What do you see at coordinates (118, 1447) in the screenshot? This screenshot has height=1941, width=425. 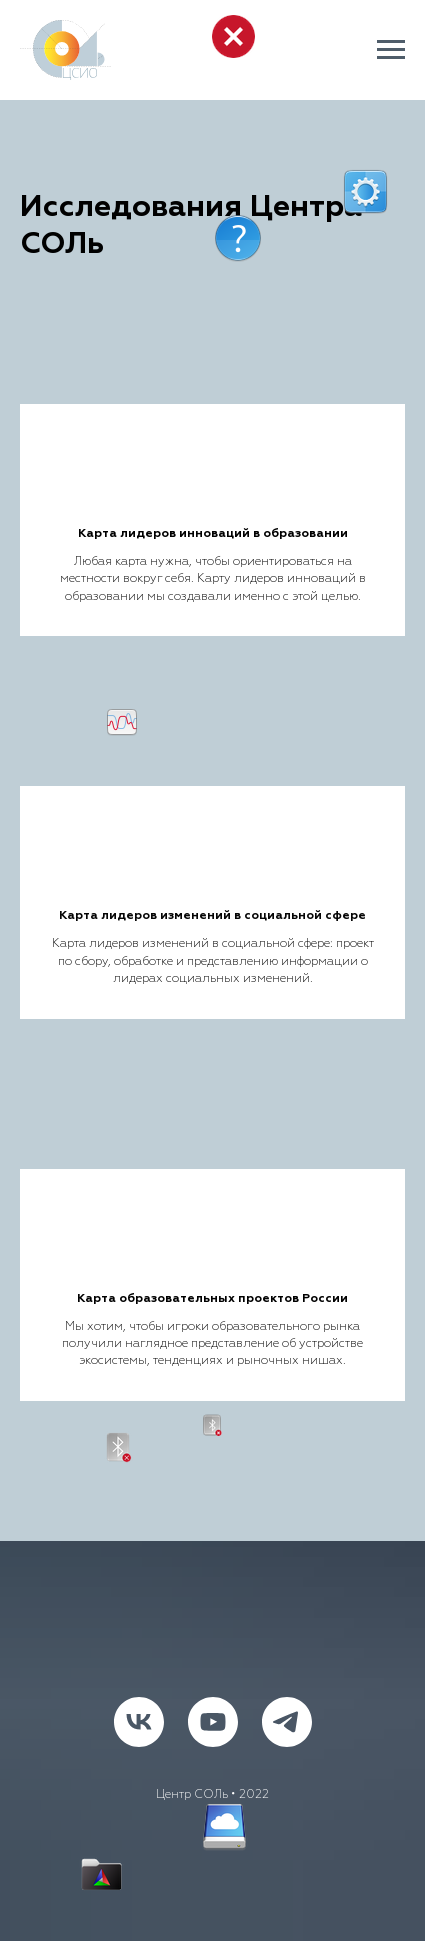 I see `bluetooth connectivity is disabled` at bounding box center [118, 1447].